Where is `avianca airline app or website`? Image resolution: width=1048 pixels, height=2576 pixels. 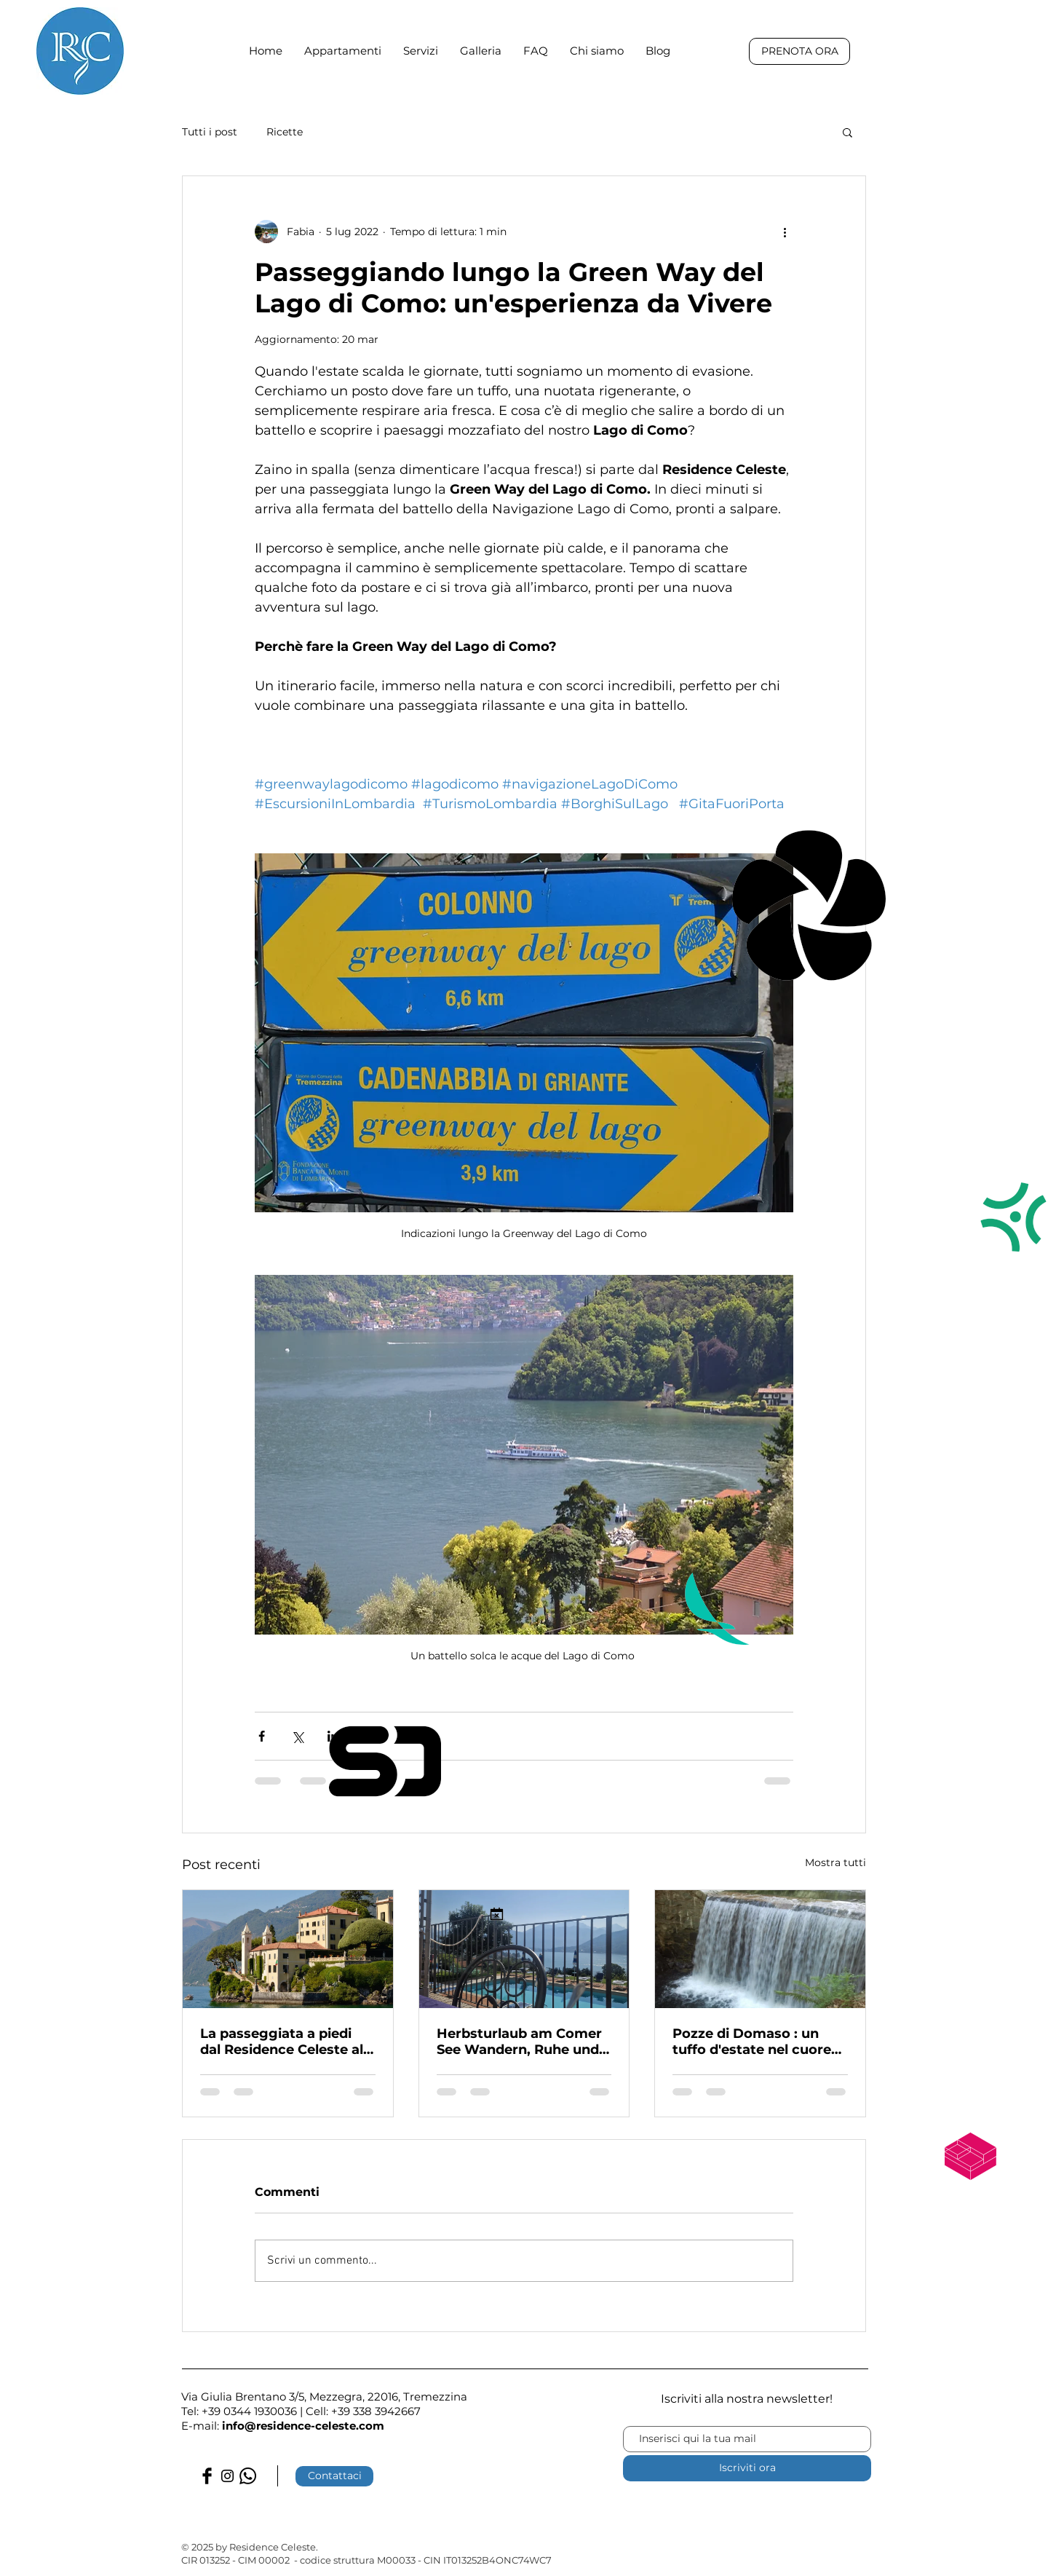
avianca airline app or website is located at coordinates (717, 1608).